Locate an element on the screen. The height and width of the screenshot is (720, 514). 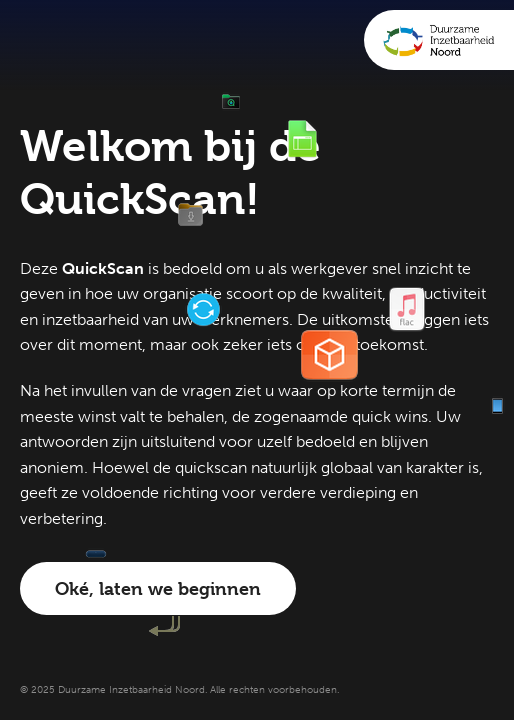
open your downloads folder is located at coordinates (190, 214).